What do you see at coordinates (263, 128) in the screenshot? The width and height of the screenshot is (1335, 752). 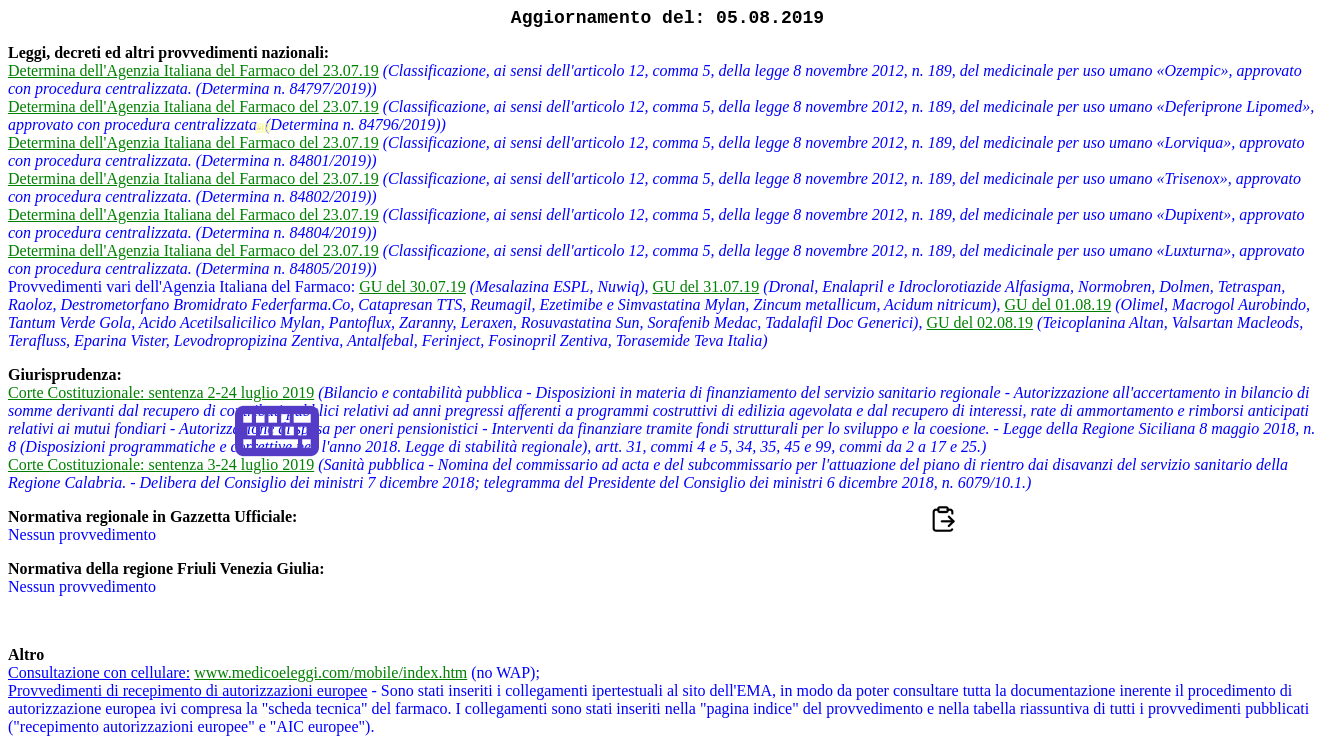 I see `visit DEV Community profile or article` at bounding box center [263, 128].